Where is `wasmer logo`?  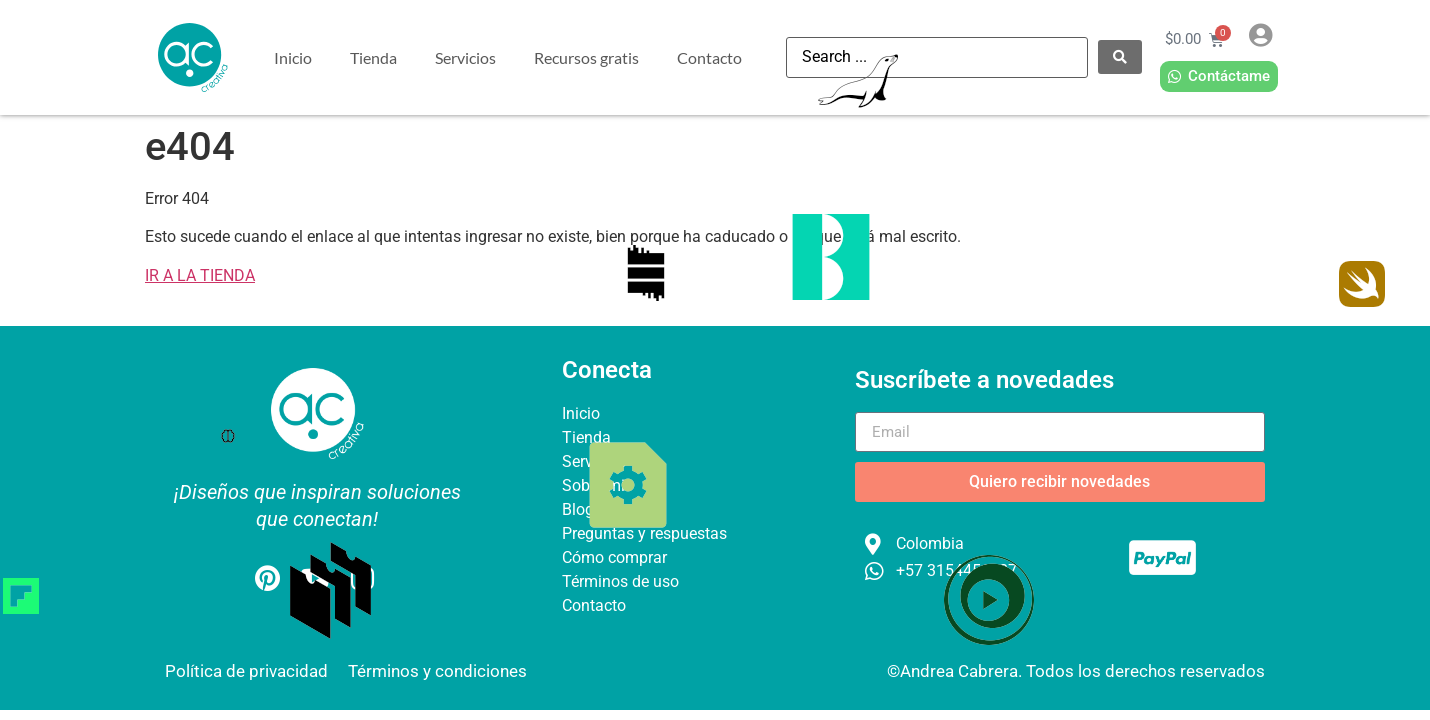
wasmer logo is located at coordinates (330, 590).